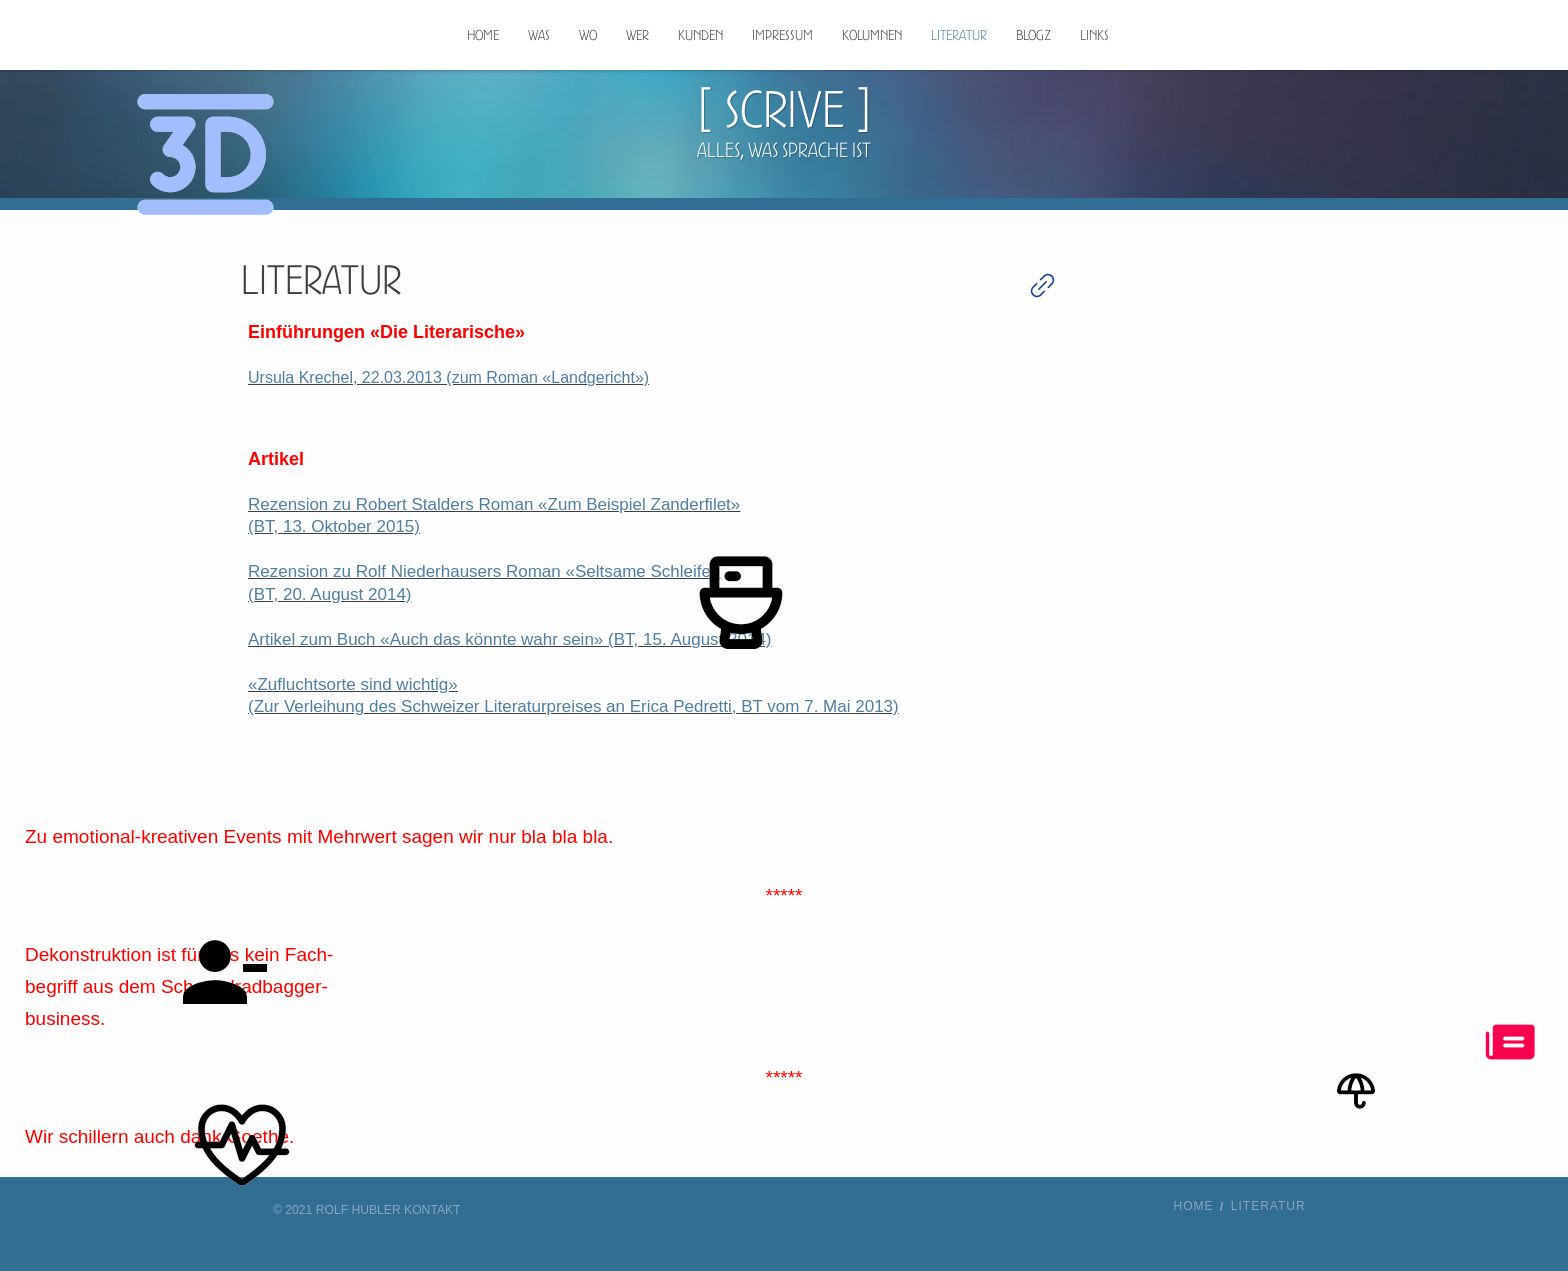 This screenshot has height=1271, width=1568. Describe the element at coordinates (1512, 1042) in the screenshot. I see `view news or articles` at that location.